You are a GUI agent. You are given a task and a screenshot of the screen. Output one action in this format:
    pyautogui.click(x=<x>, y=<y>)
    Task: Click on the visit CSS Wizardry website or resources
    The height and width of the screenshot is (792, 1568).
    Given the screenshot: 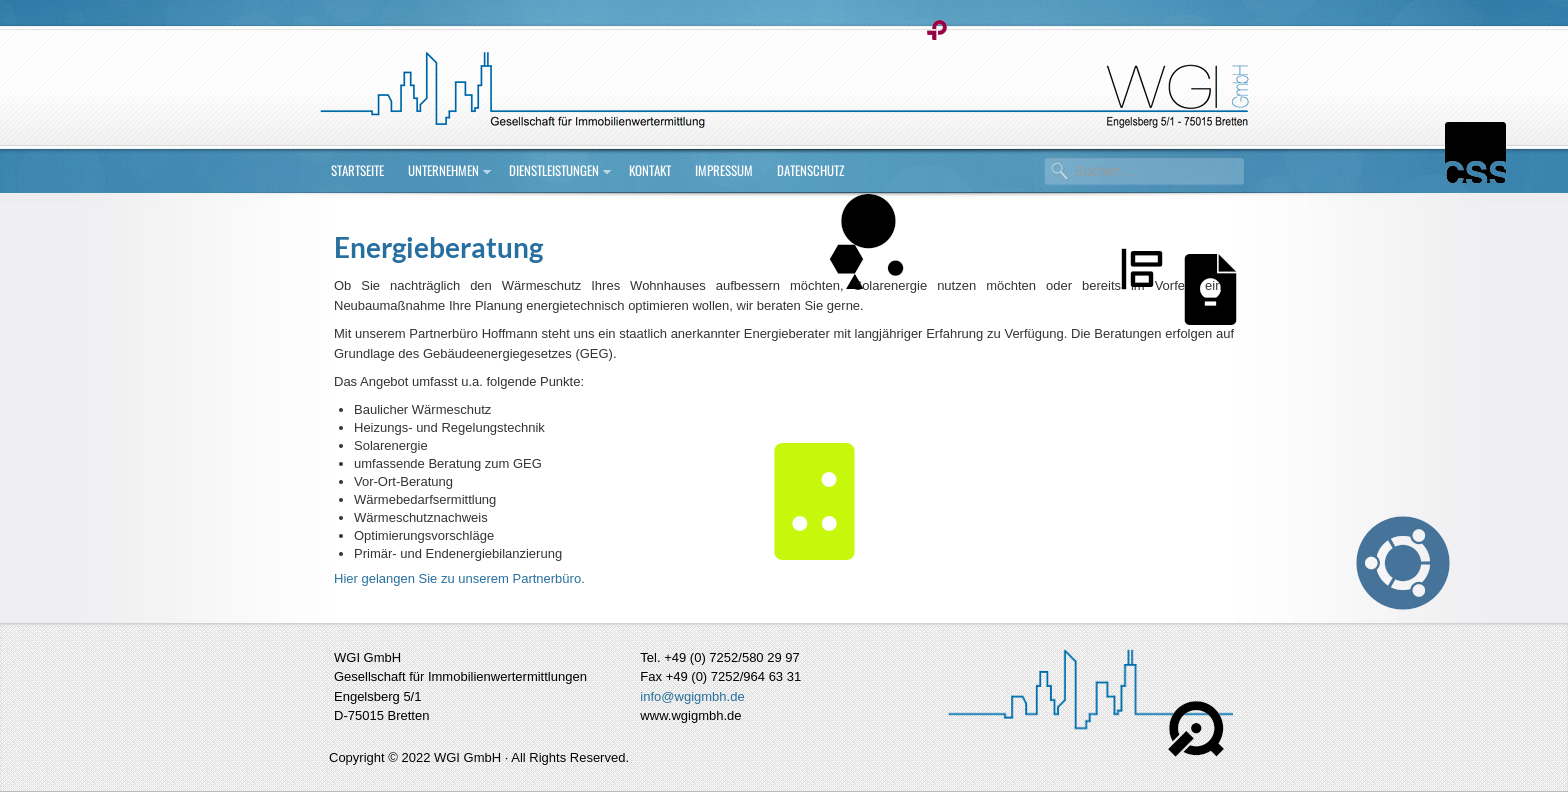 What is the action you would take?
    pyautogui.click(x=1475, y=152)
    